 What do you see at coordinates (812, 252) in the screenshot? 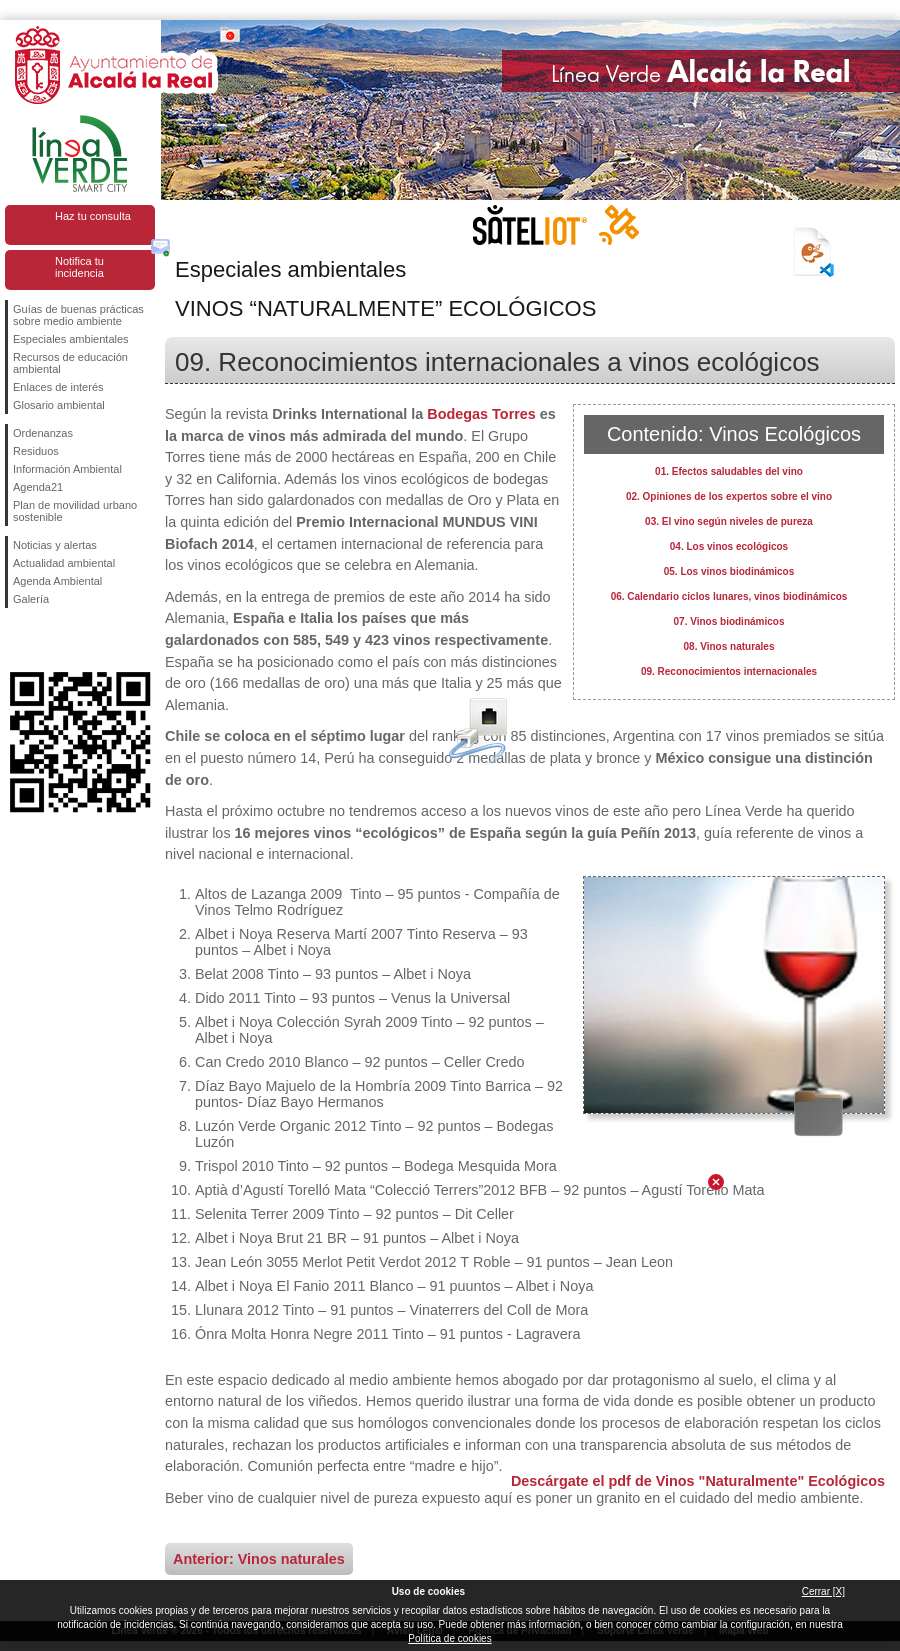
I see `bower package manager file in Visual Studio Code` at bounding box center [812, 252].